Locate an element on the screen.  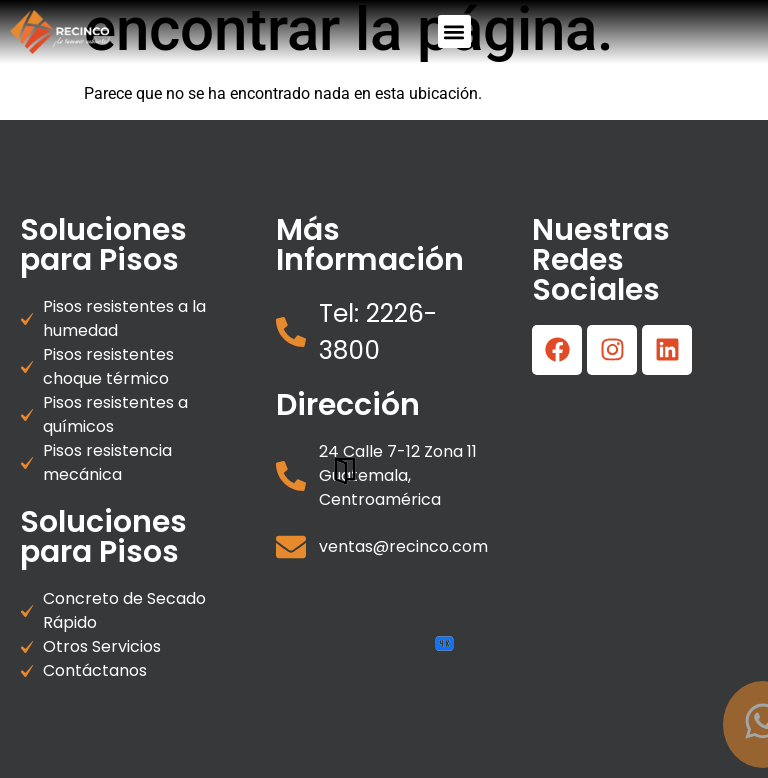
indicates 4K resolution video quality is located at coordinates (444, 643).